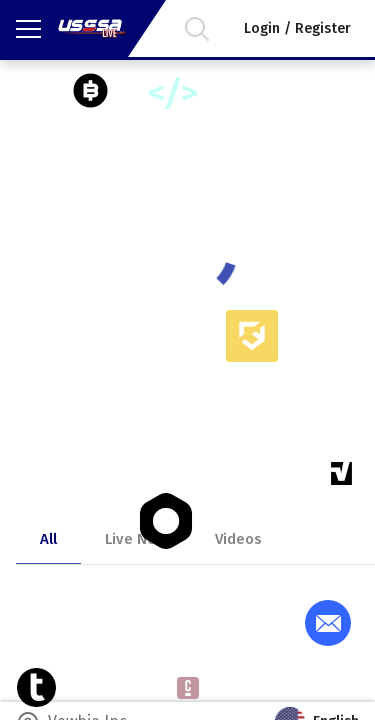  What do you see at coordinates (90, 90) in the screenshot?
I see `bitcoin or cryptocurrency indicator` at bounding box center [90, 90].